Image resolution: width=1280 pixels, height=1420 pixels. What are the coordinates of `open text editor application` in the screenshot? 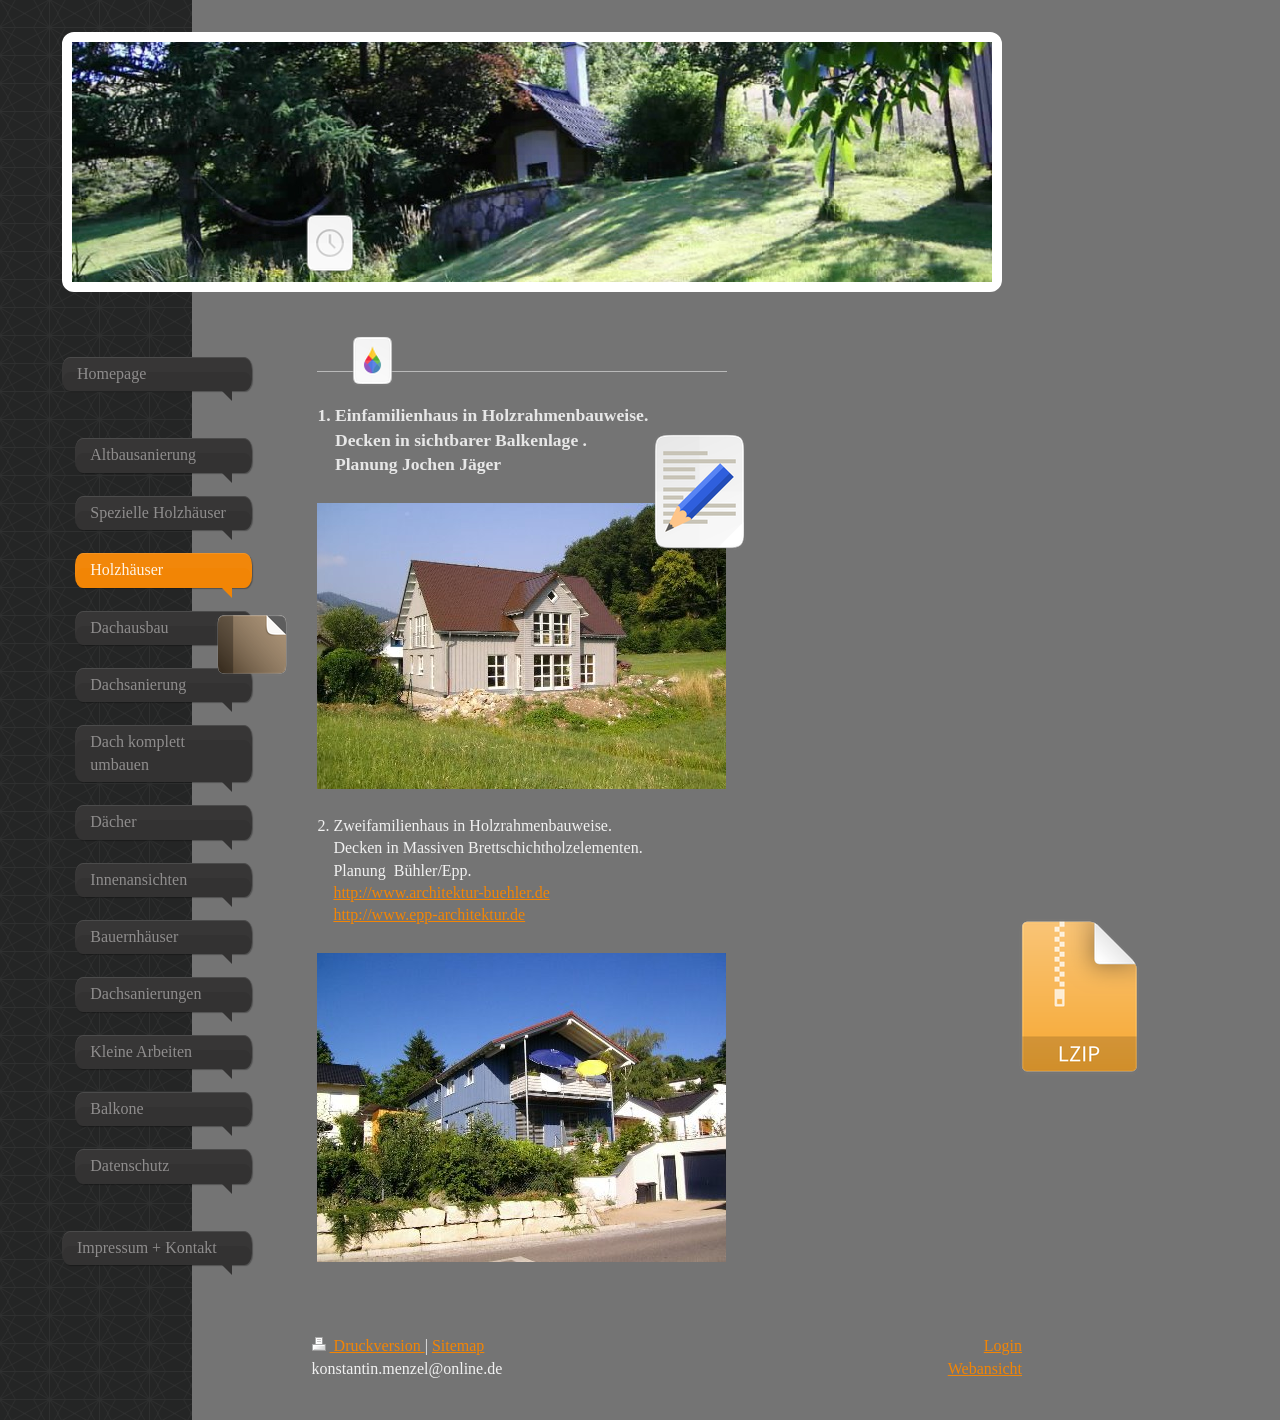 It's located at (699, 491).